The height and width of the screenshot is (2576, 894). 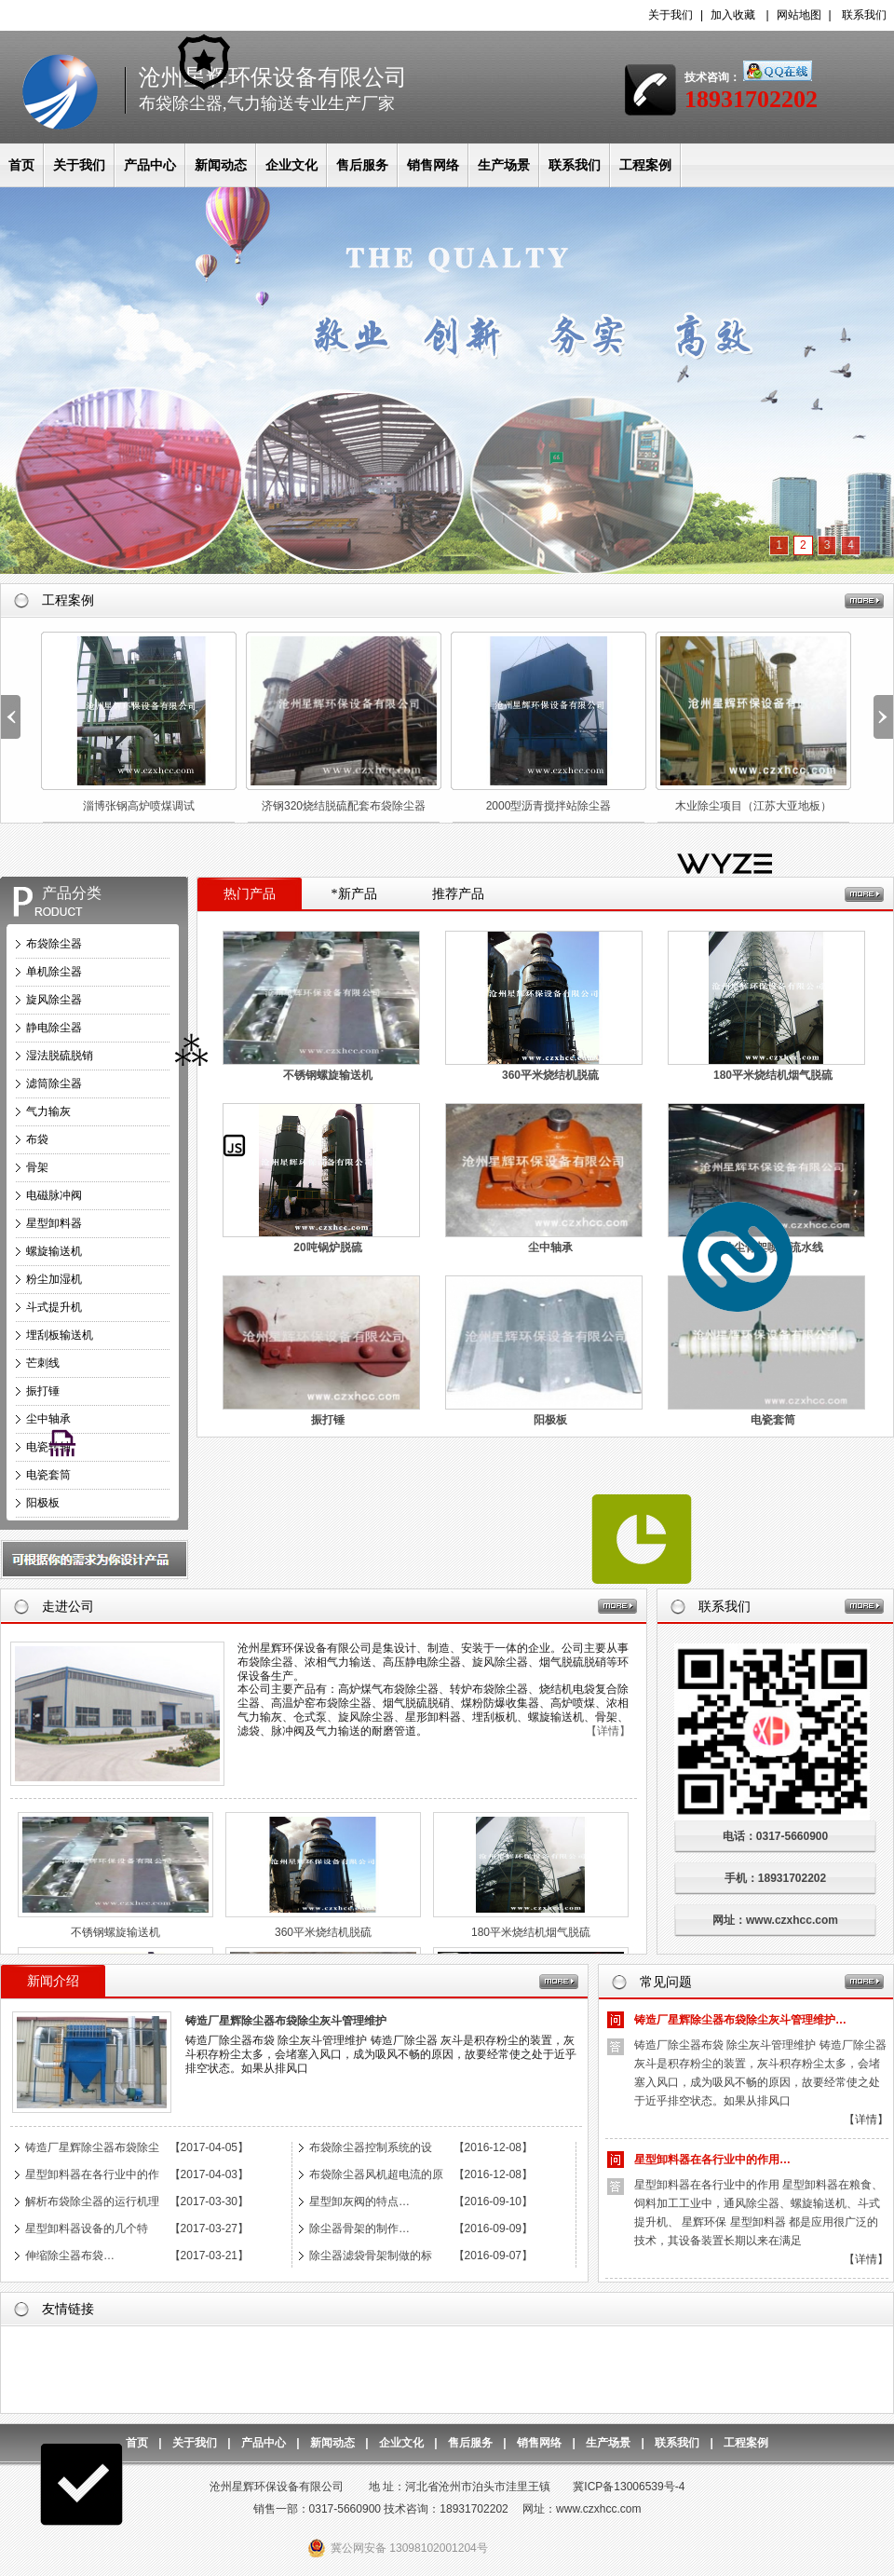 I want to click on open the Wyze smart home app, so click(x=725, y=864).